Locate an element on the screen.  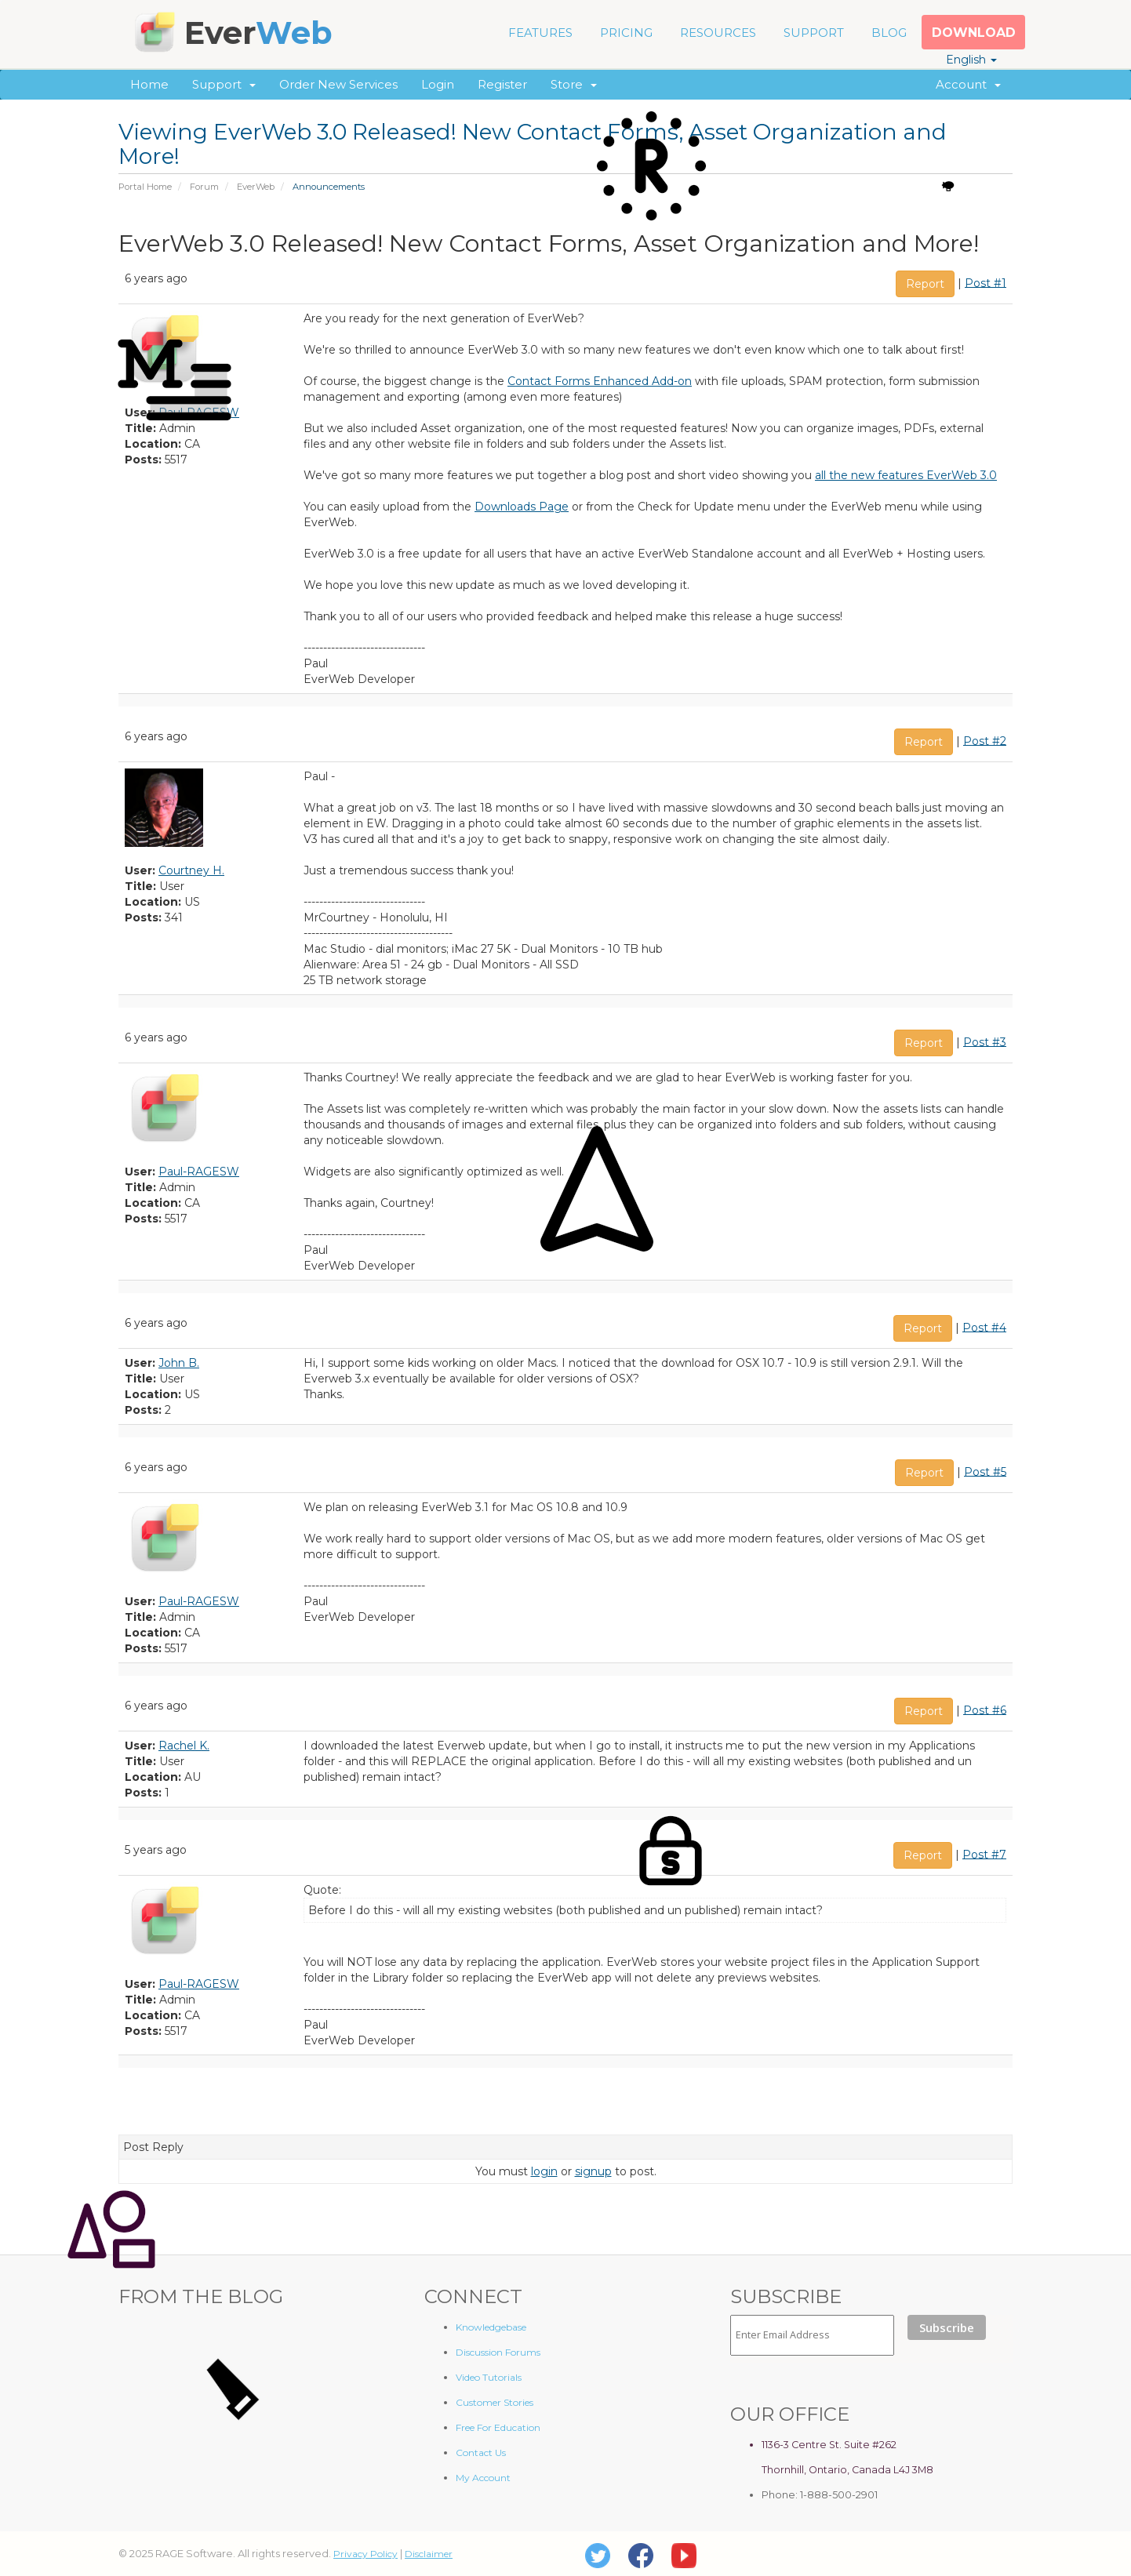
navigate to current direction is located at coordinates (597, 1189).